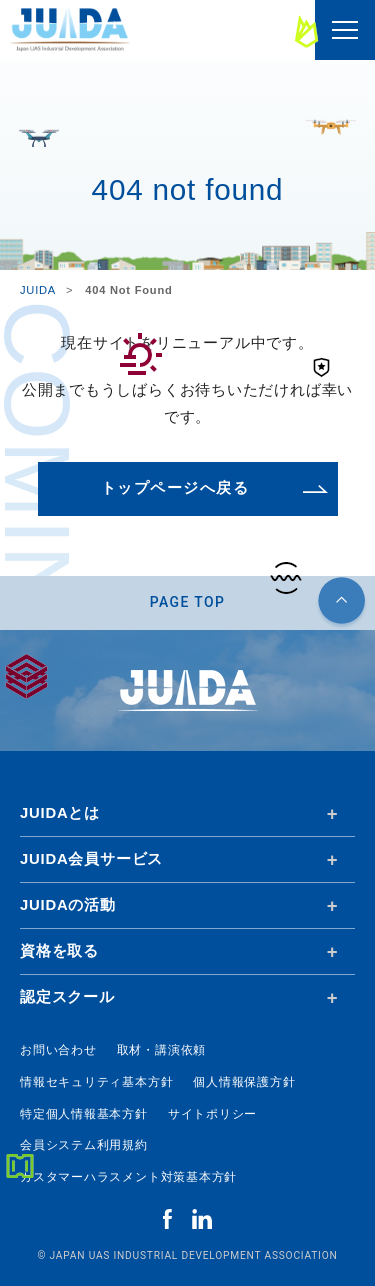  What do you see at coordinates (321, 367) in the screenshot?
I see `indicates premium or verified security status` at bounding box center [321, 367].